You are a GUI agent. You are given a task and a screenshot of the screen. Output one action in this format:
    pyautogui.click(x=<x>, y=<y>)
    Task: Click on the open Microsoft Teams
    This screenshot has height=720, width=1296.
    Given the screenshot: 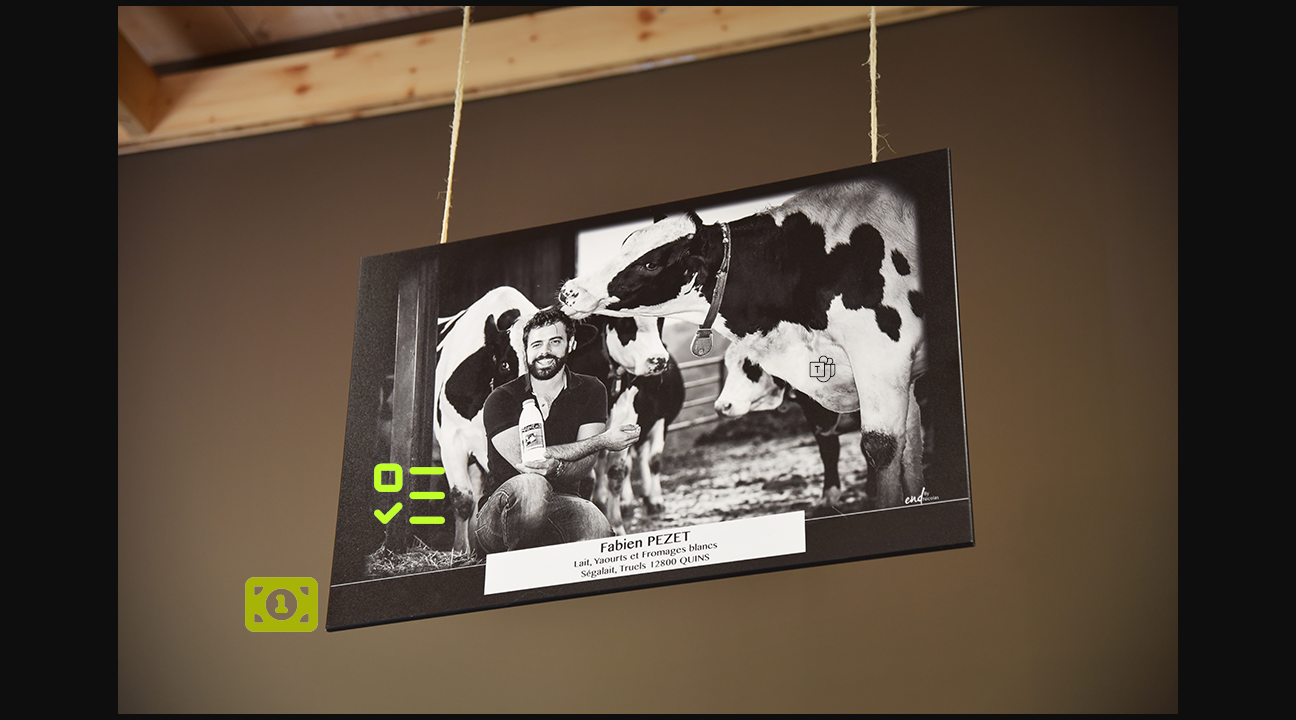 What is the action you would take?
    pyautogui.click(x=822, y=369)
    